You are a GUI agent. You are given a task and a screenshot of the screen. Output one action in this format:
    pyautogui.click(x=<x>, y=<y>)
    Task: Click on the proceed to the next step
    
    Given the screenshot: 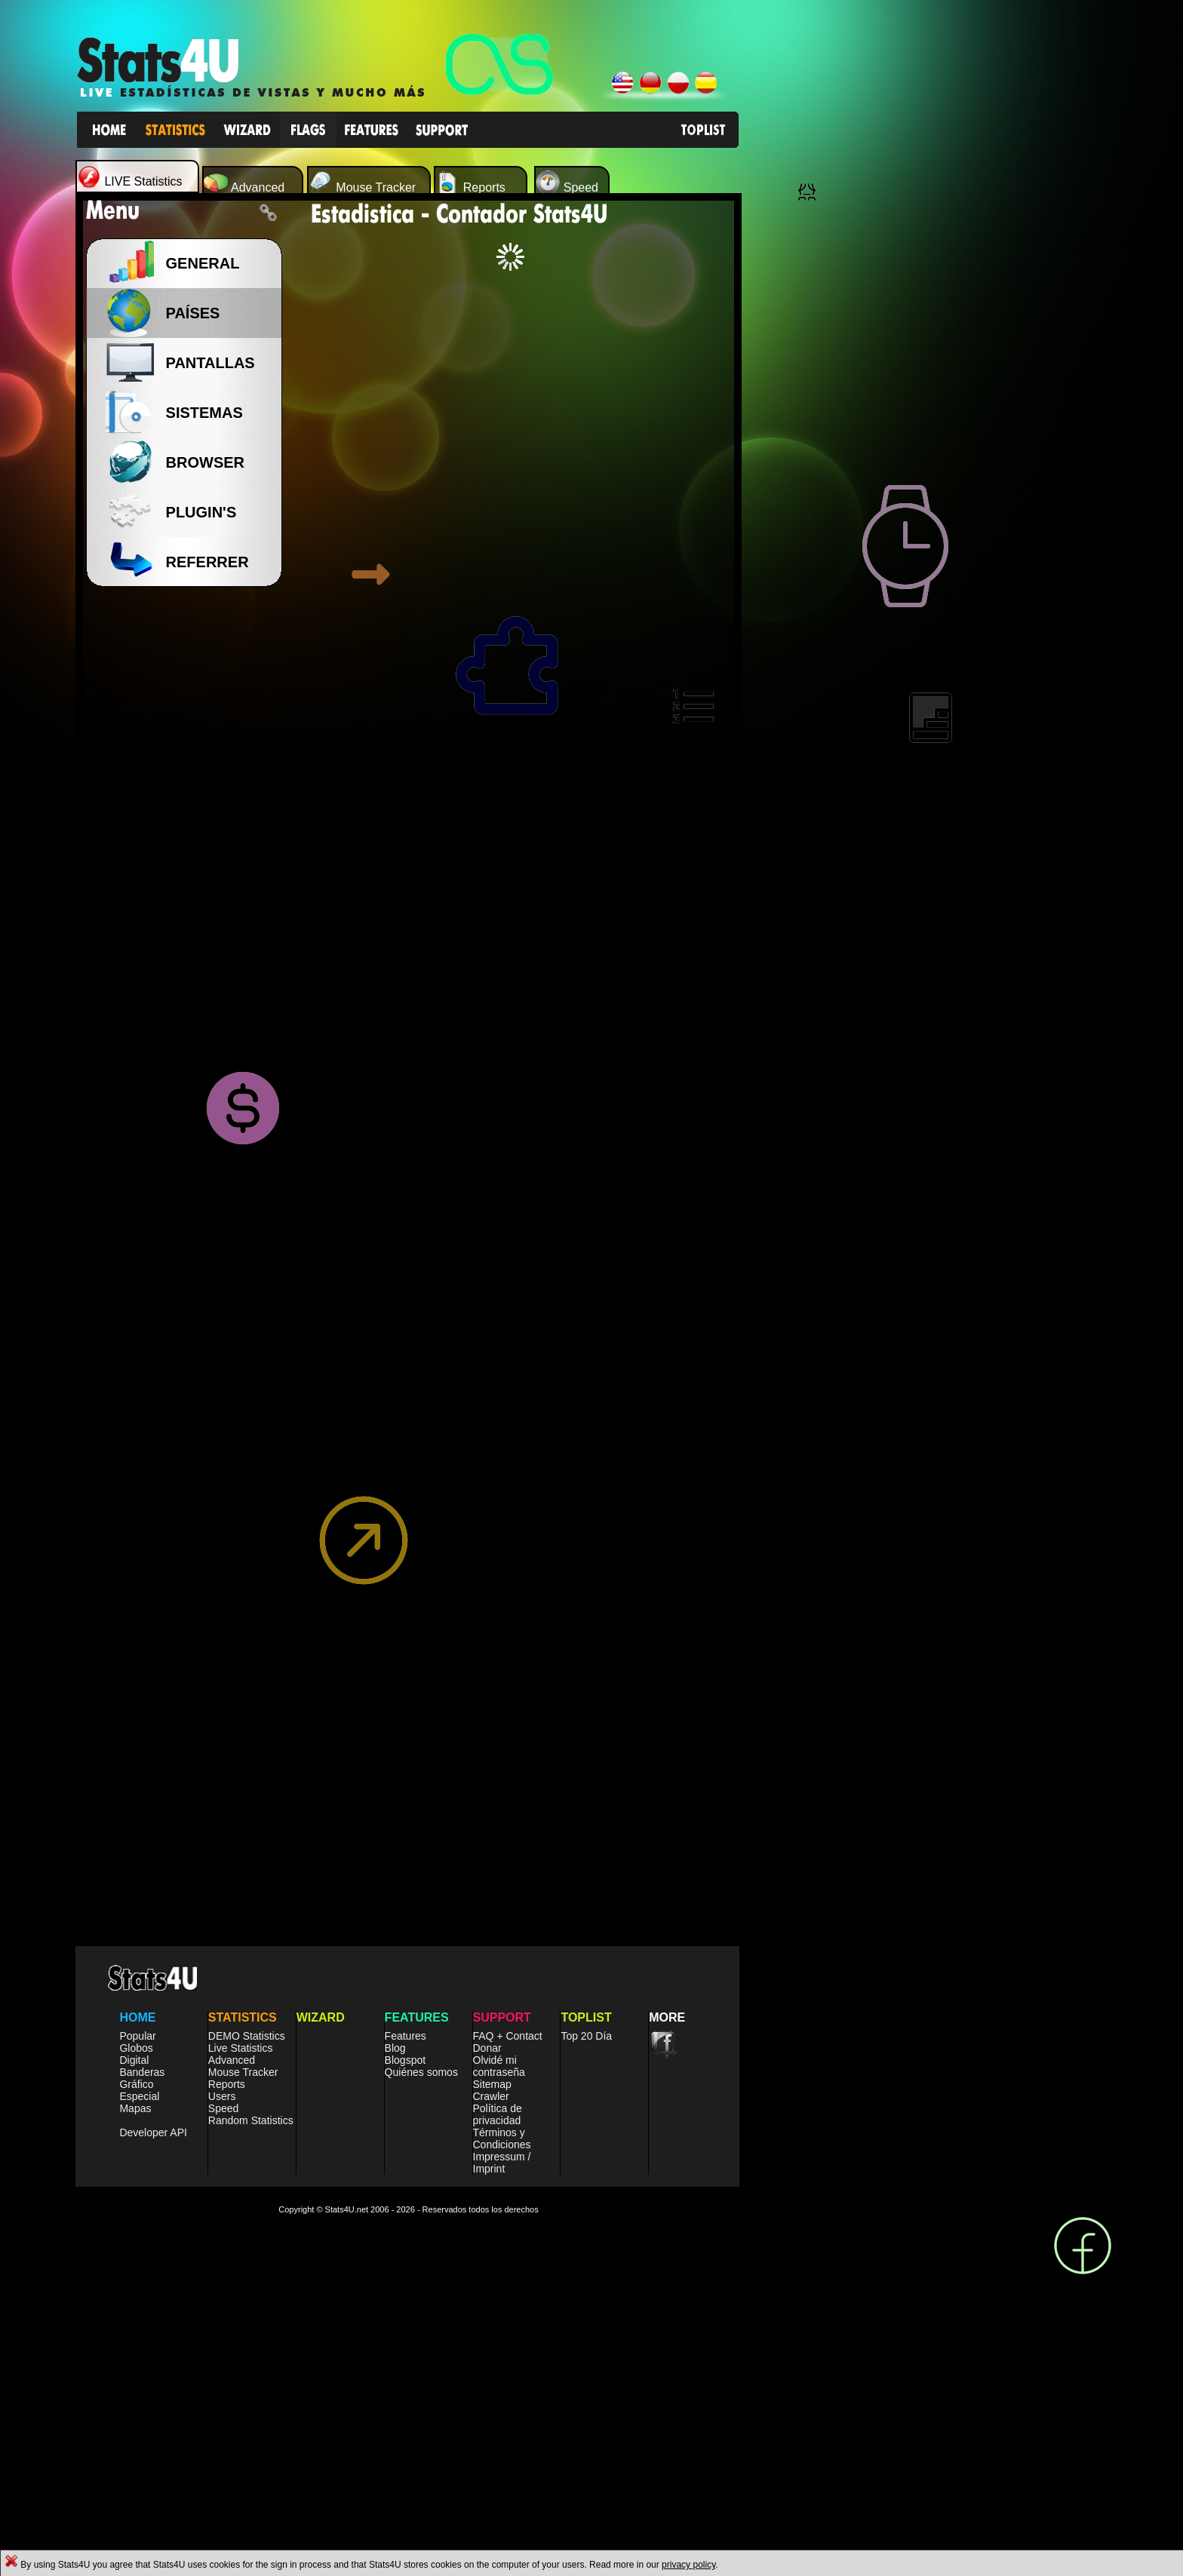 What is the action you would take?
    pyautogui.click(x=370, y=574)
    